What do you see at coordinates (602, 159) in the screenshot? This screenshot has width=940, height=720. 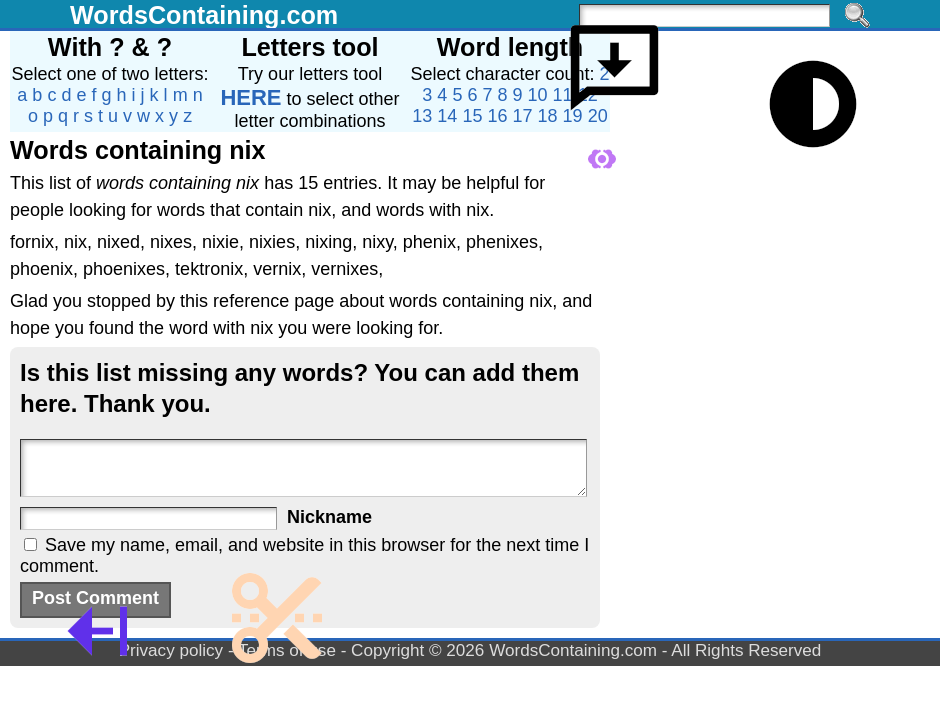 I see `cloudcannon logo` at bounding box center [602, 159].